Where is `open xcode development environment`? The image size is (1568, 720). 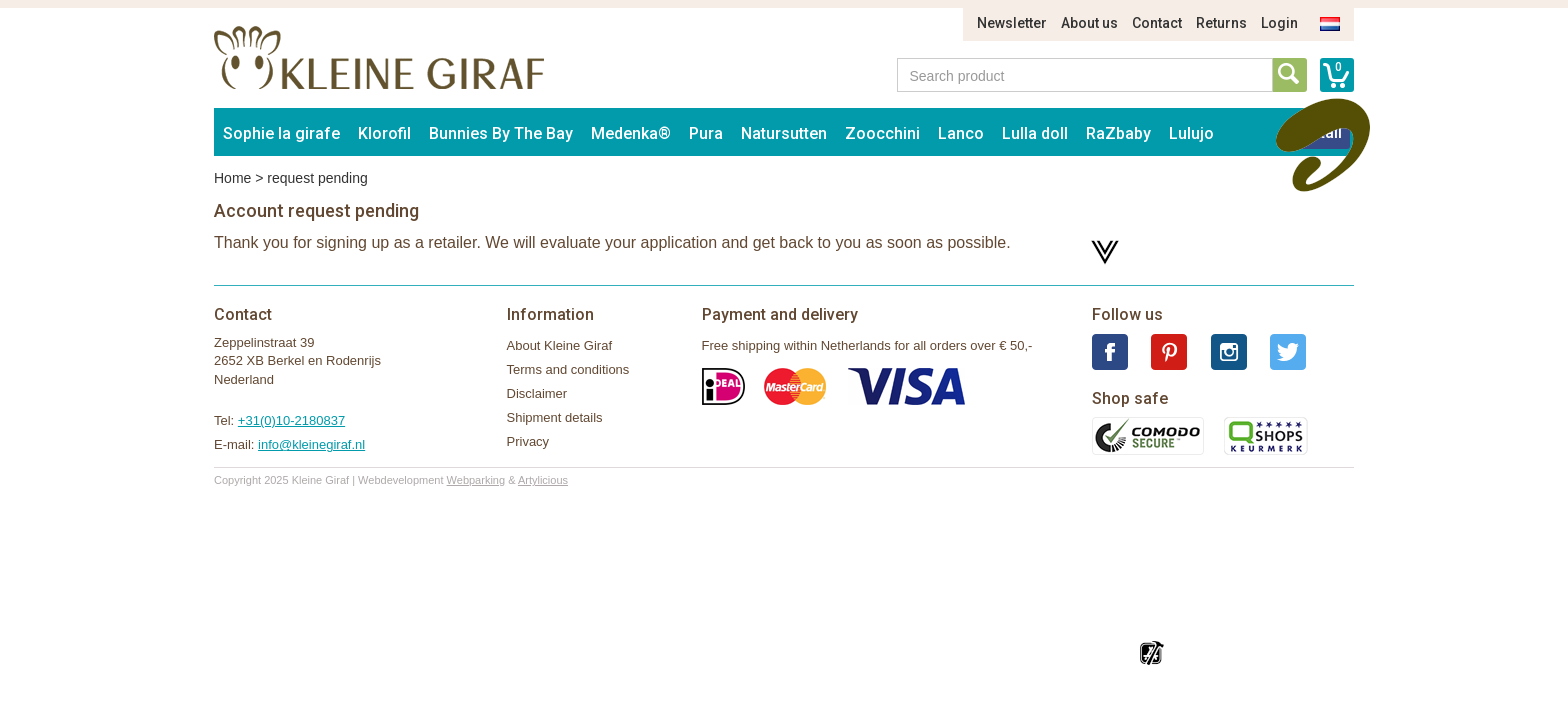 open xcode development environment is located at coordinates (1152, 653).